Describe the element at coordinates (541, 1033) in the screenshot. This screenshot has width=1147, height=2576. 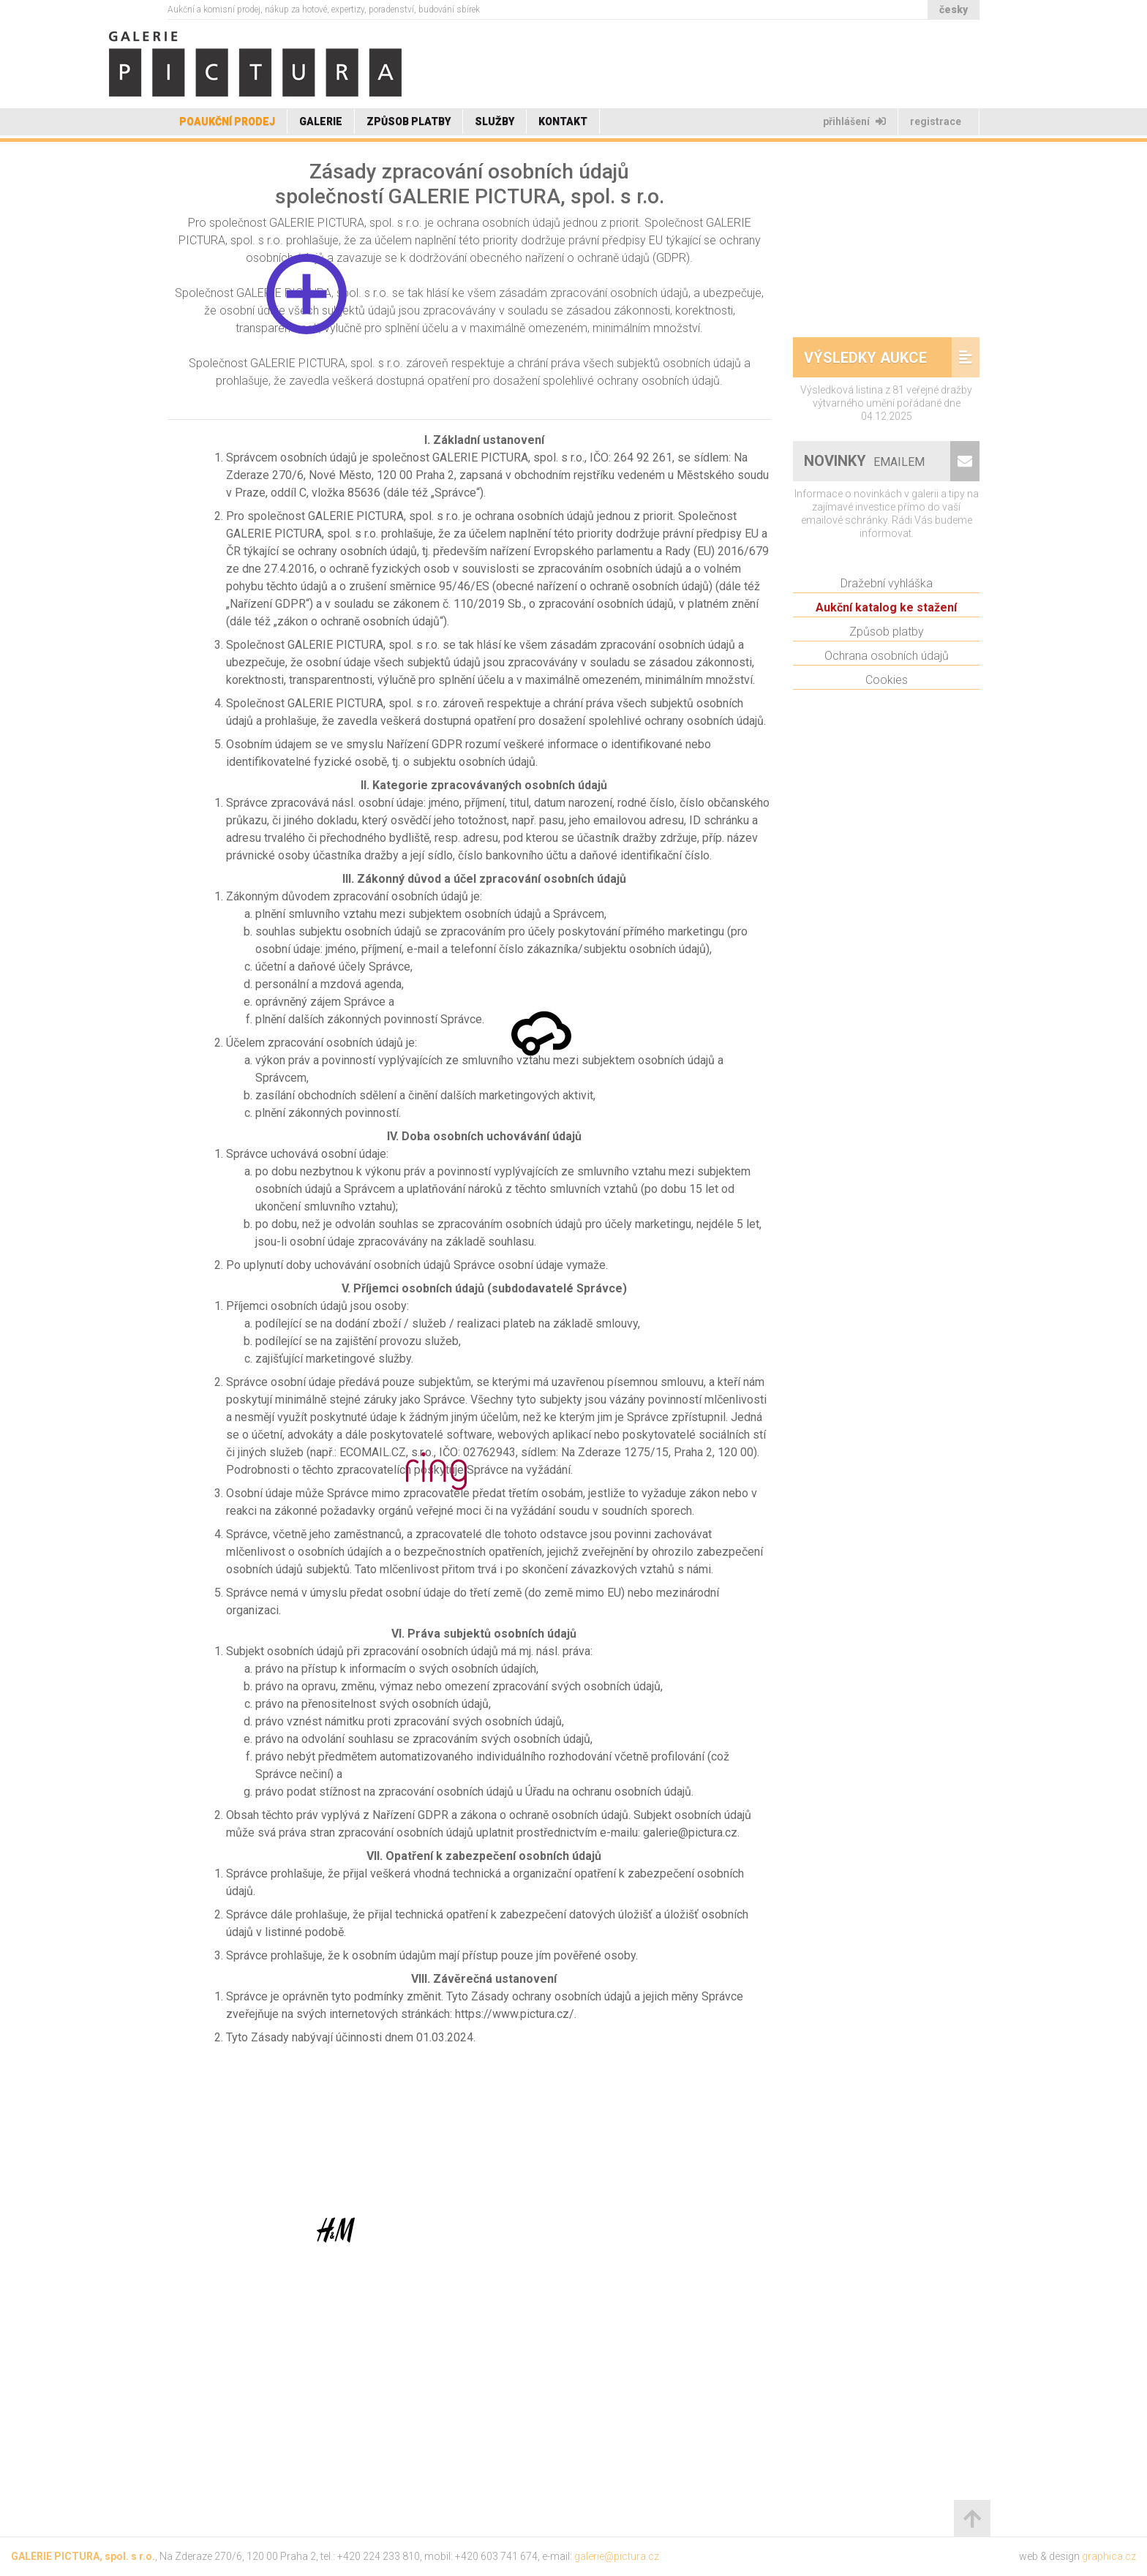
I see `open EasyEDA circuit design application` at that location.